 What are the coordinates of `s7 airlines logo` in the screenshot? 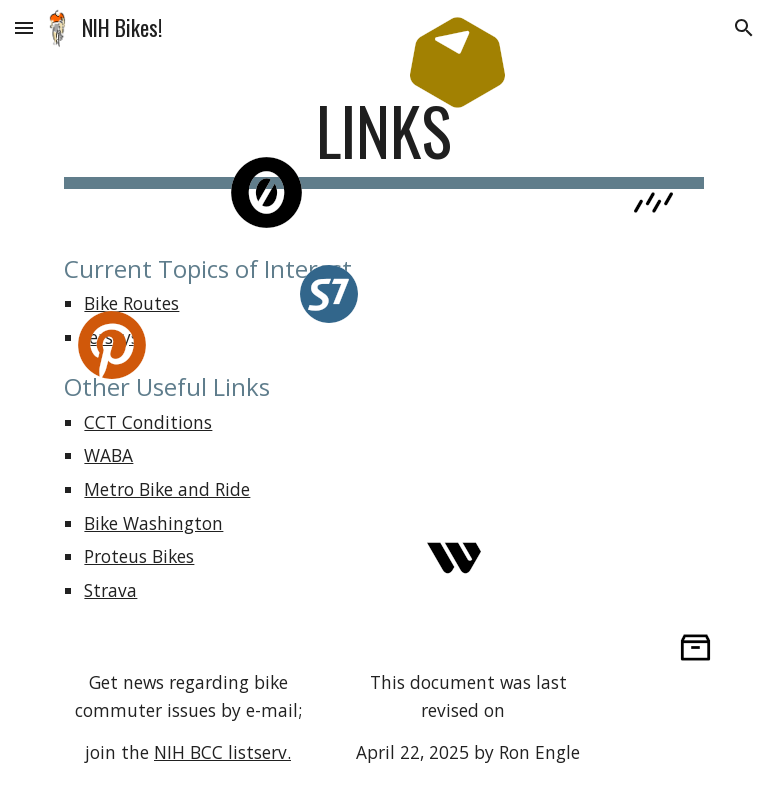 It's located at (329, 294).